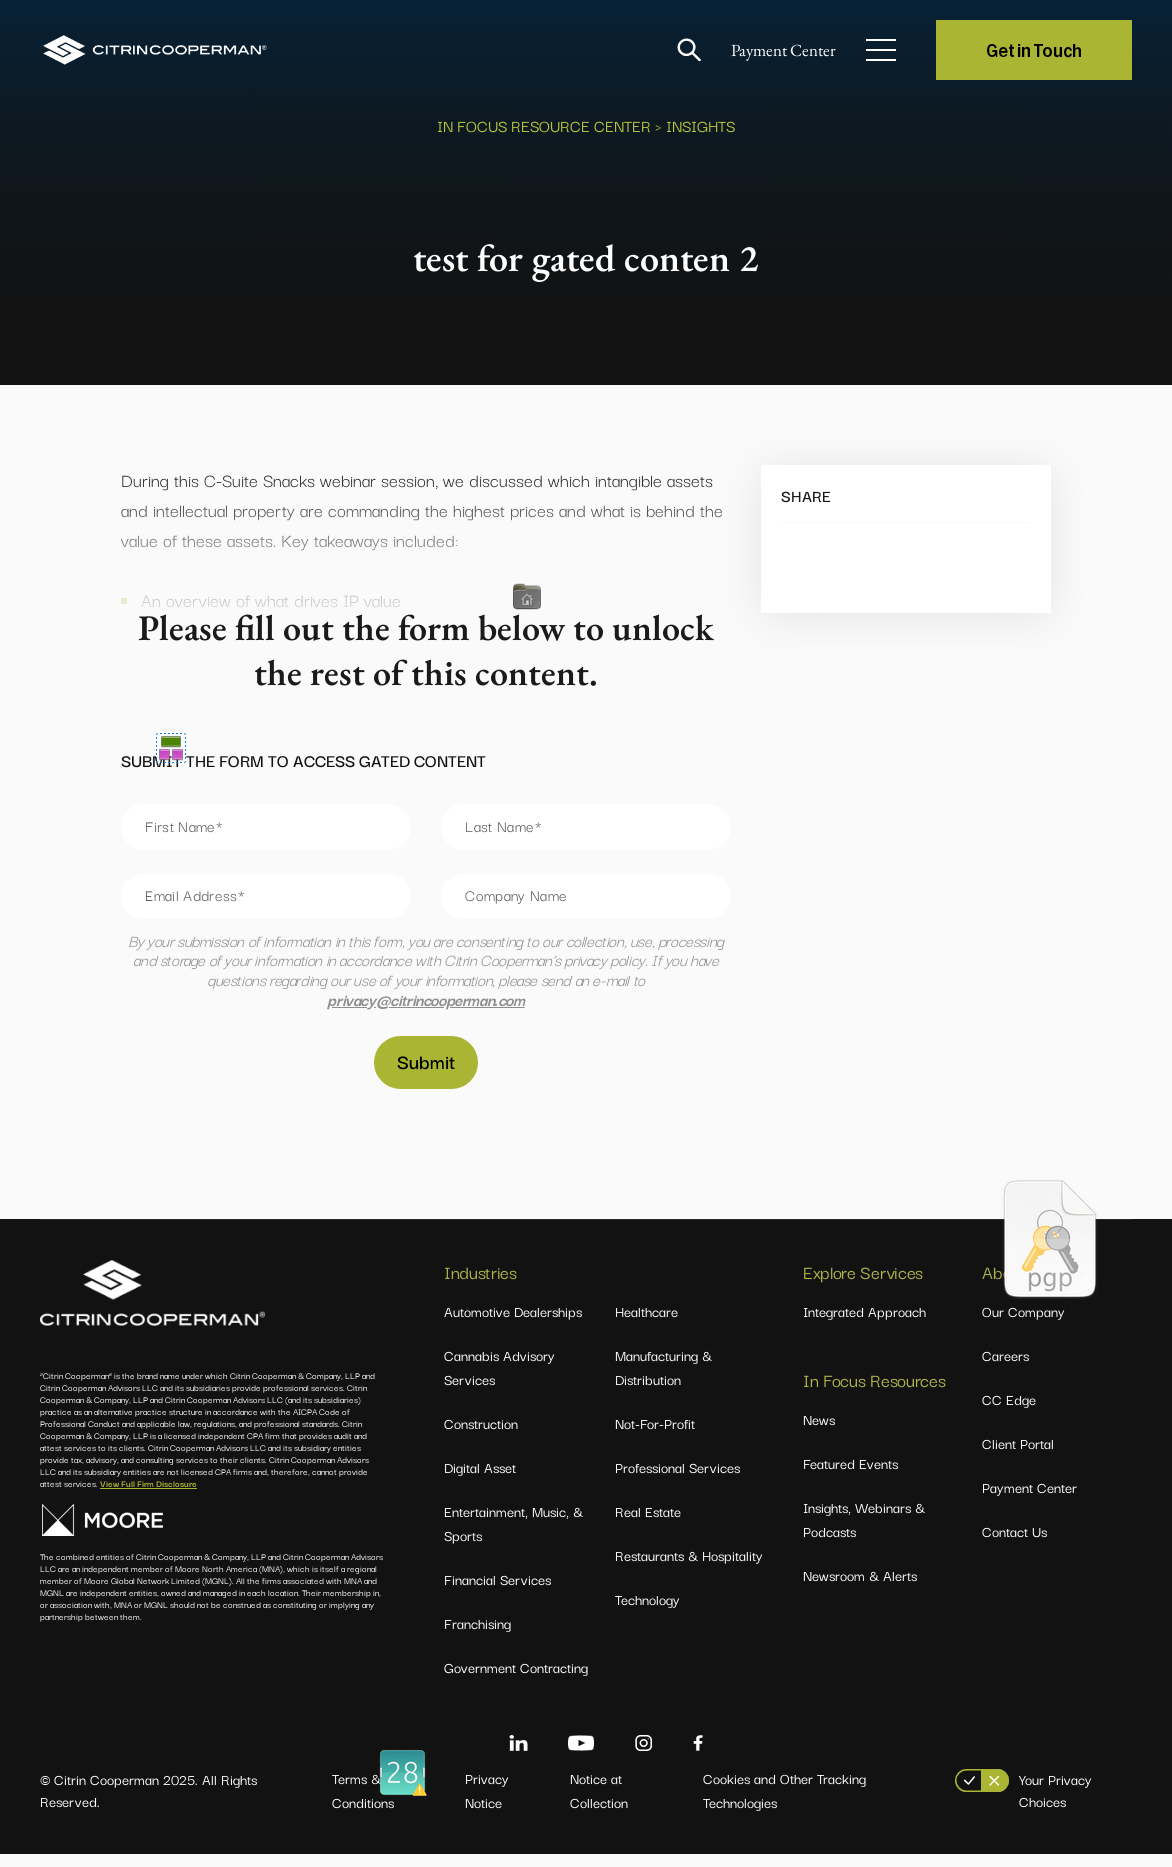  What do you see at coordinates (171, 748) in the screenshot?
I see `select all items in the current view` at bounding box center [171, 748].